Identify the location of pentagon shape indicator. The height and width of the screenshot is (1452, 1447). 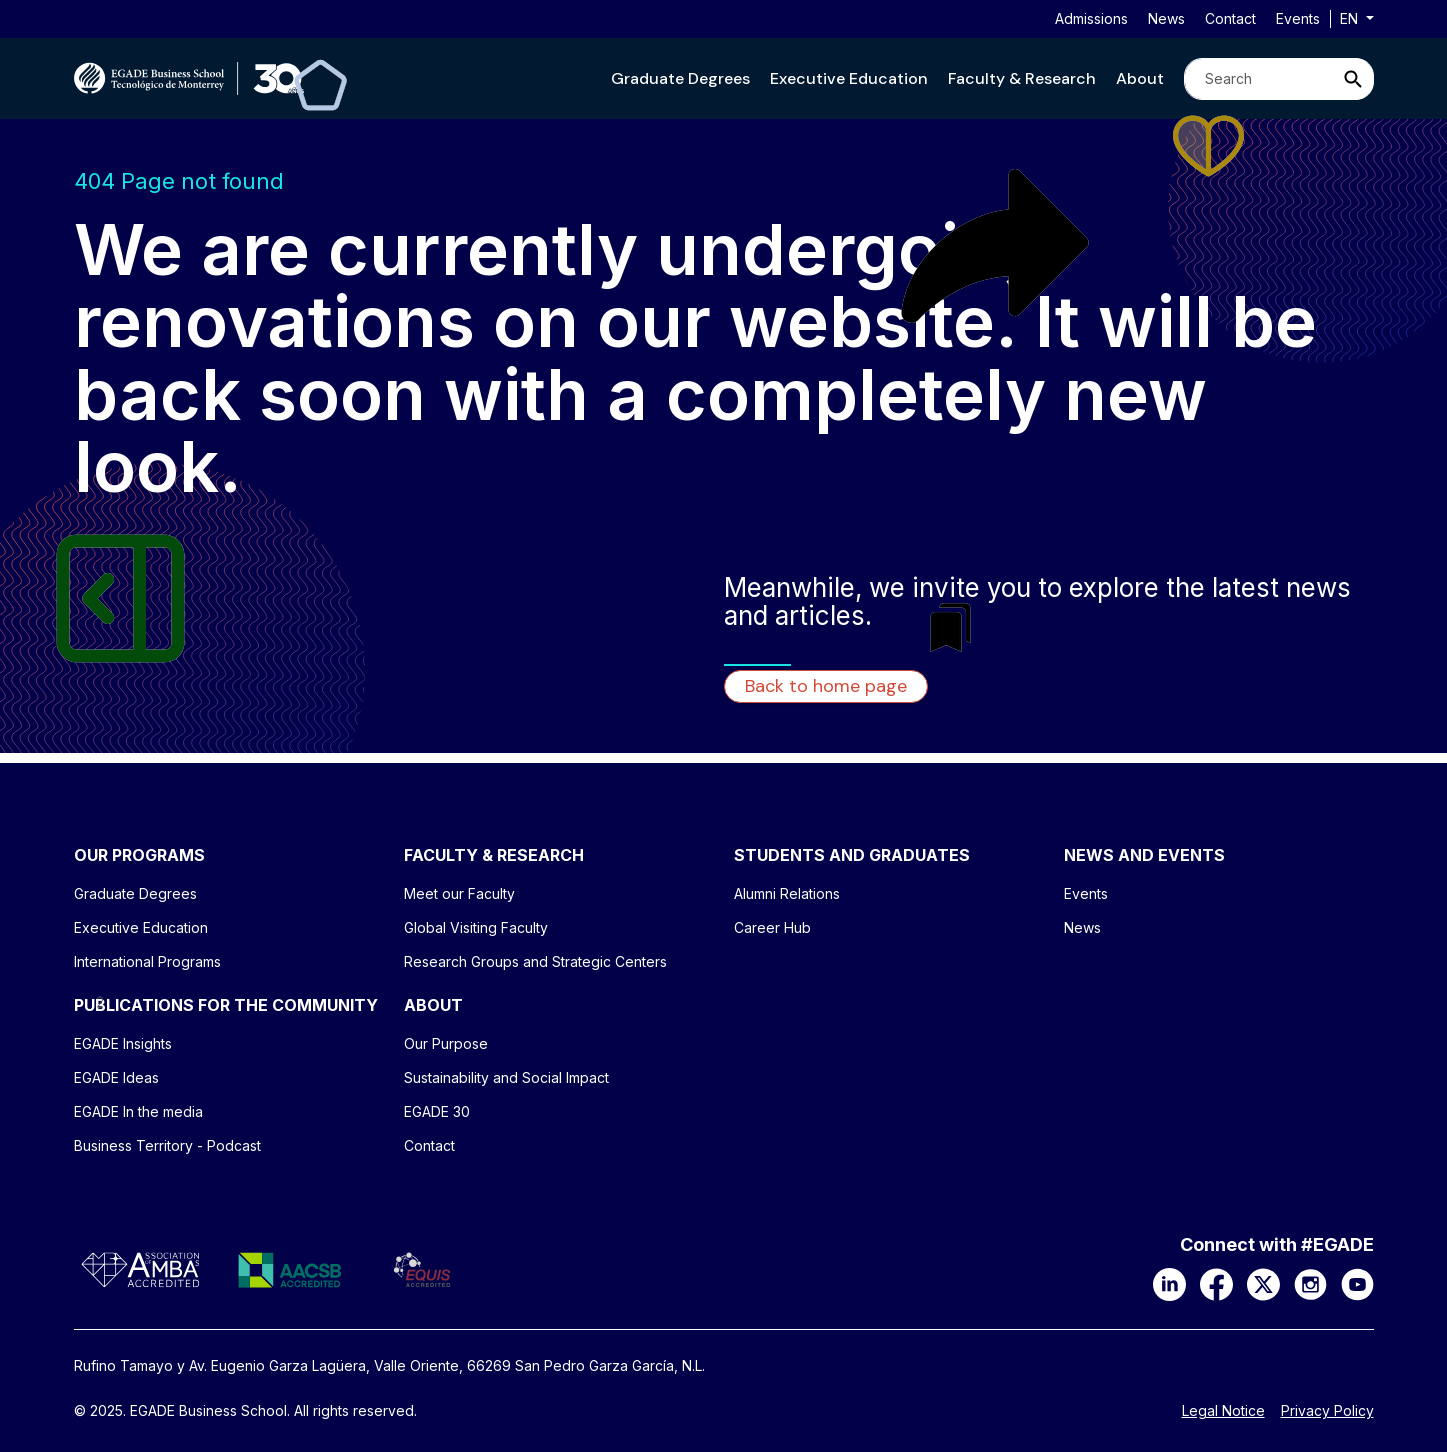
(320, 86).